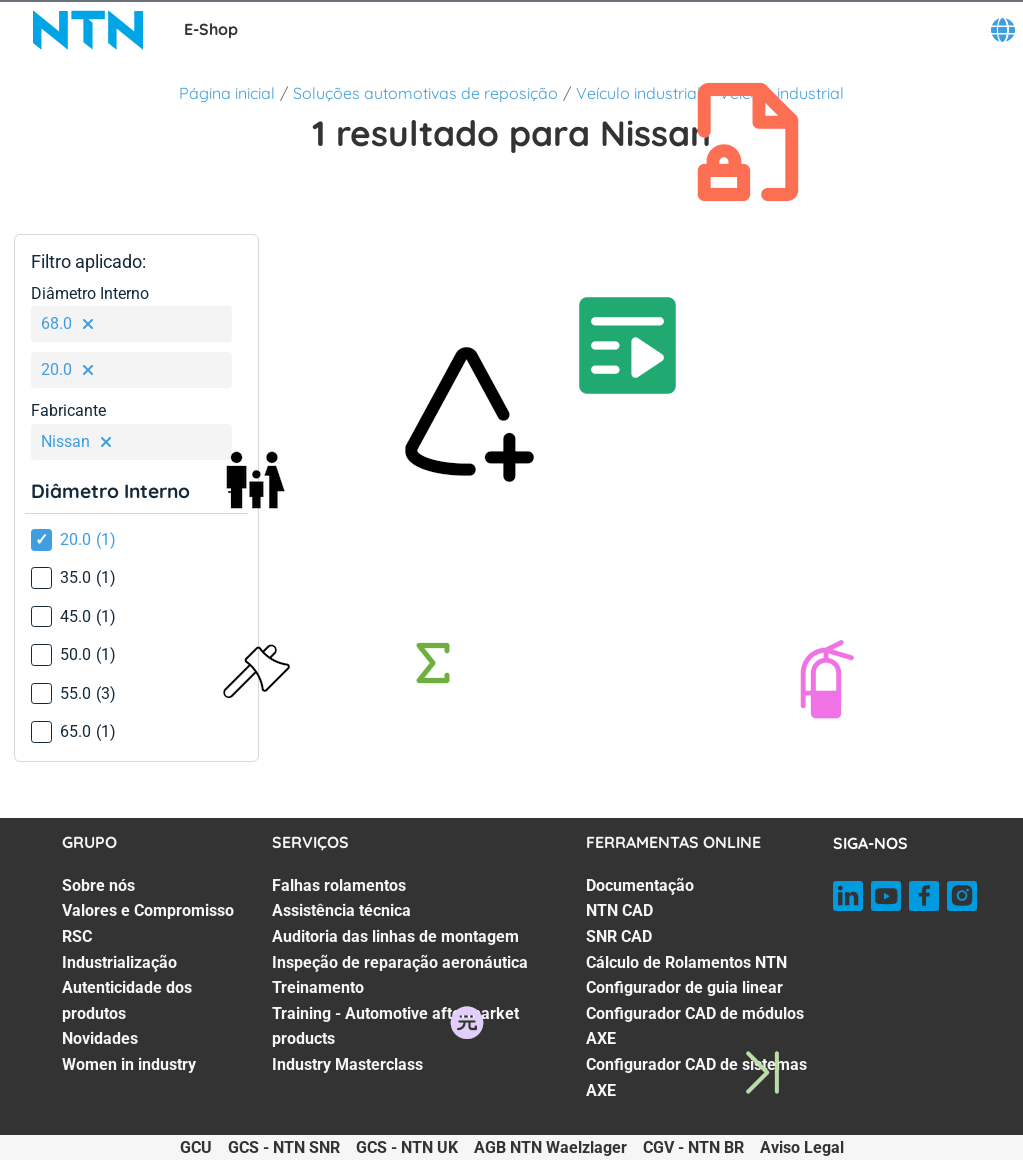 The height and width of the screenshot is (1160, 1023). I want to click on add a new cone or marker, so click(466, 414).